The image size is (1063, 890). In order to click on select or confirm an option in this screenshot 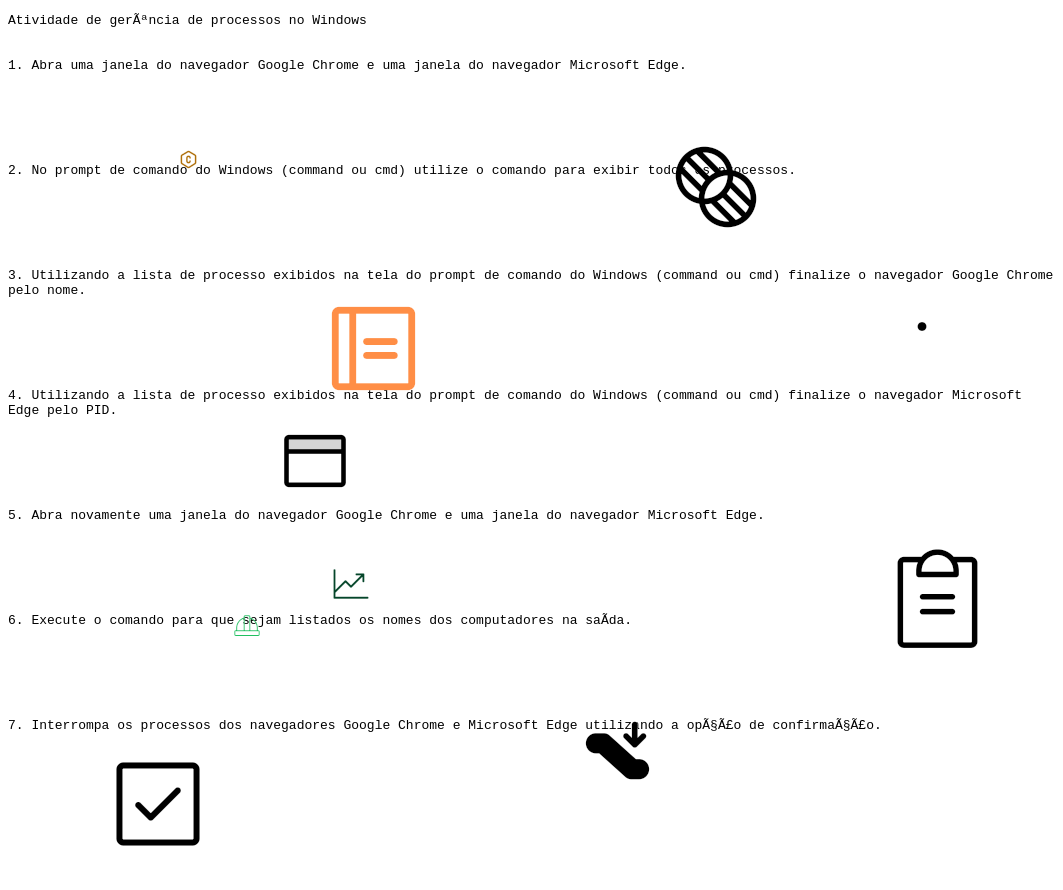, I will do `click(158, 804)`.